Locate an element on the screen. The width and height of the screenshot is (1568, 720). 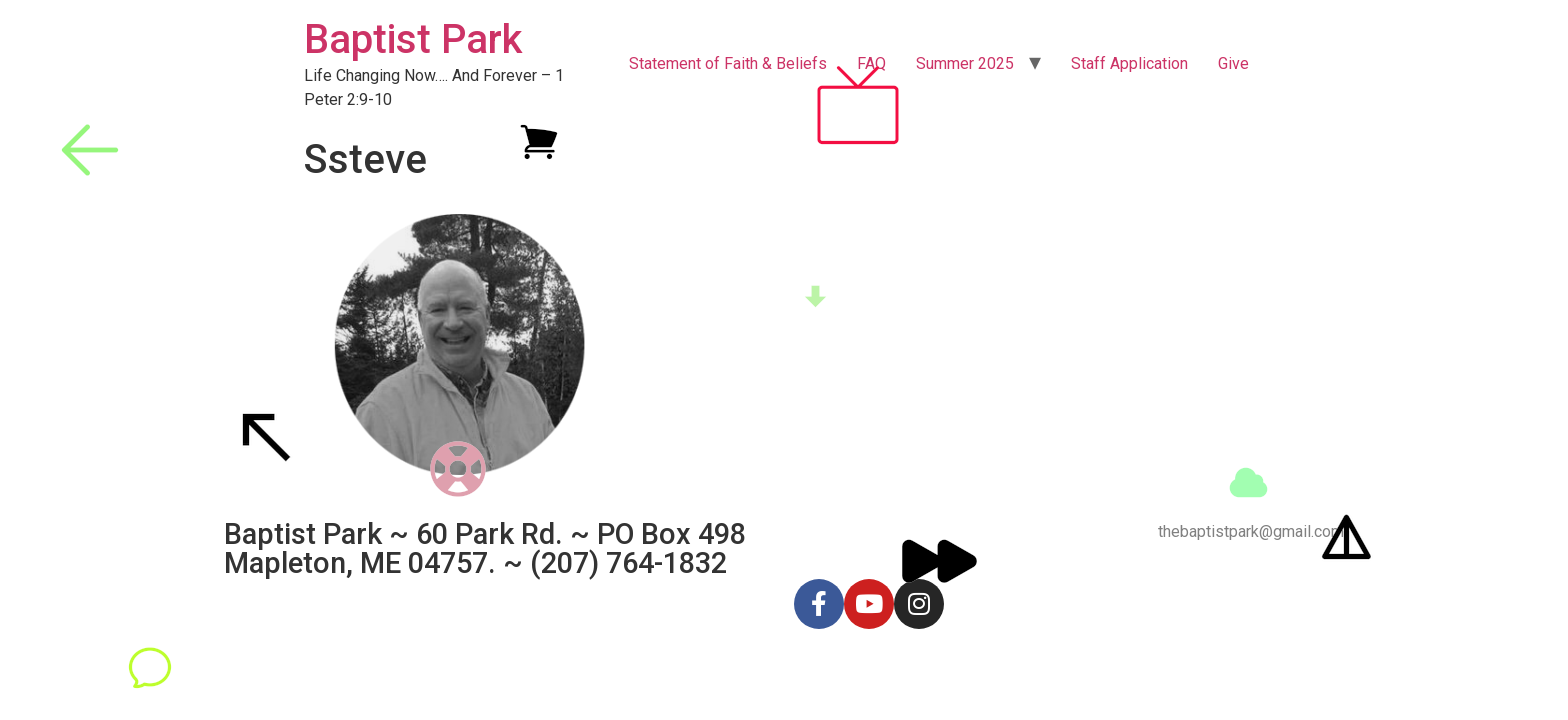
open chat or messaging is located at coordinates (150, 667).